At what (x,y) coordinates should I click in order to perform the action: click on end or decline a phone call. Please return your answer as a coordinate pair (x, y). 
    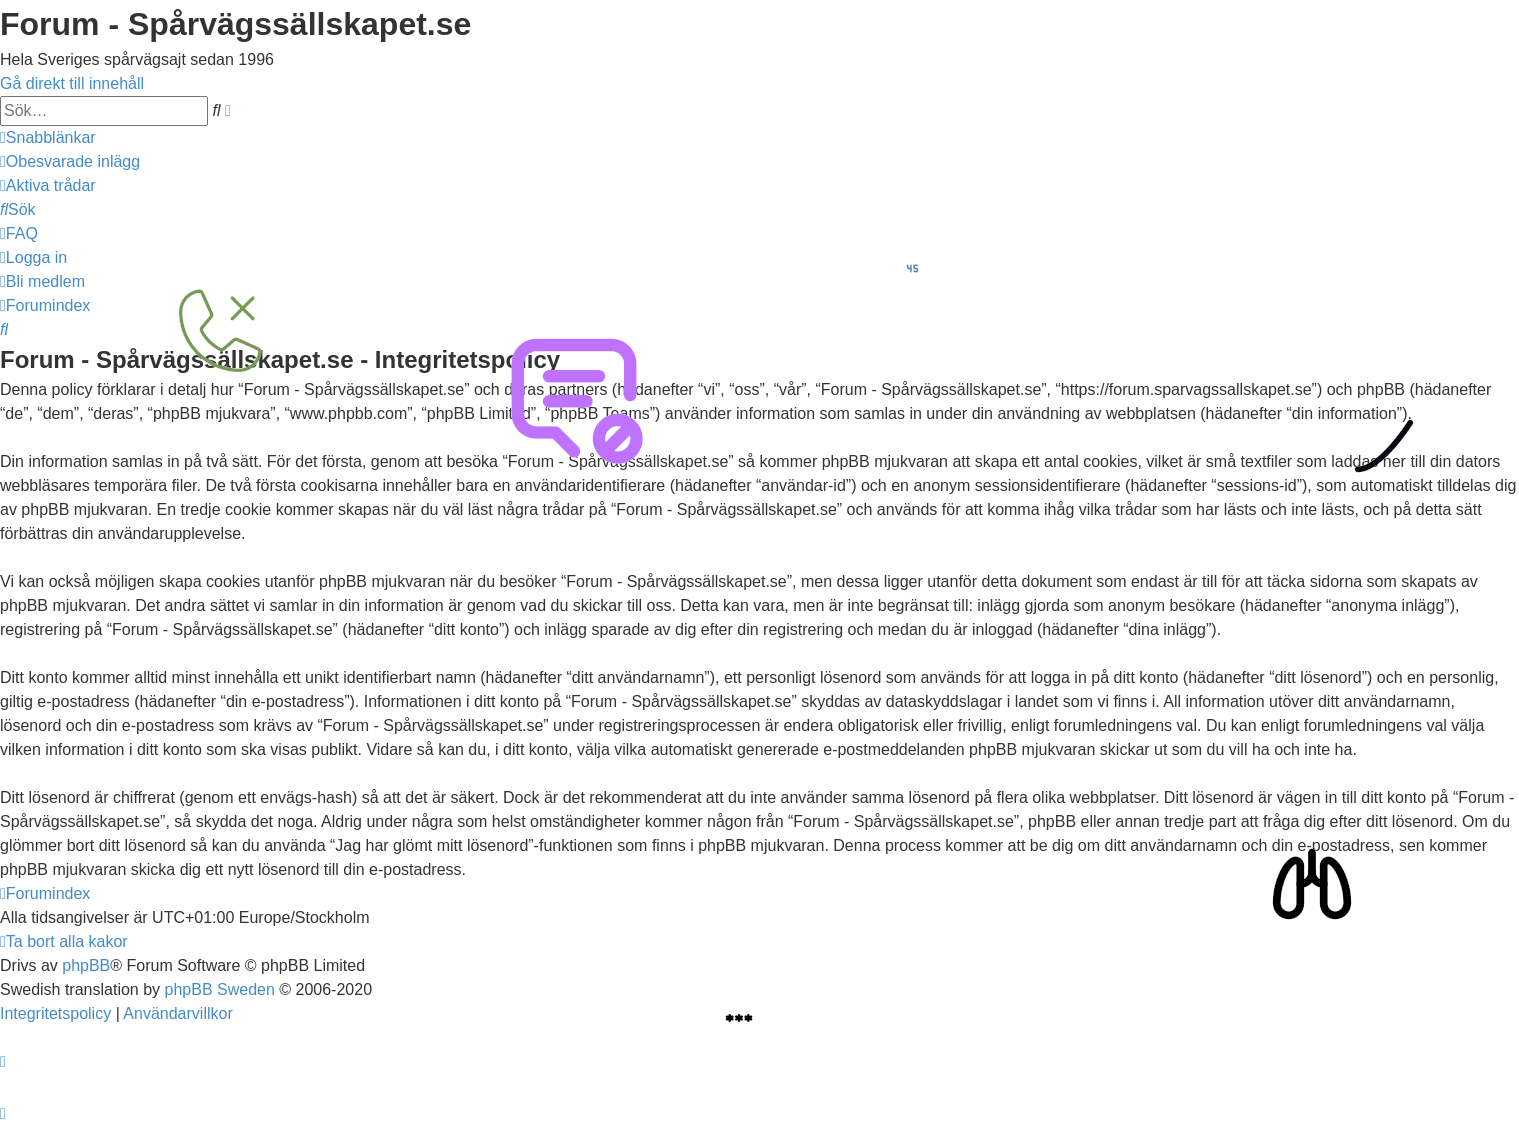
    Looking at the image, I should click on (222, 329).